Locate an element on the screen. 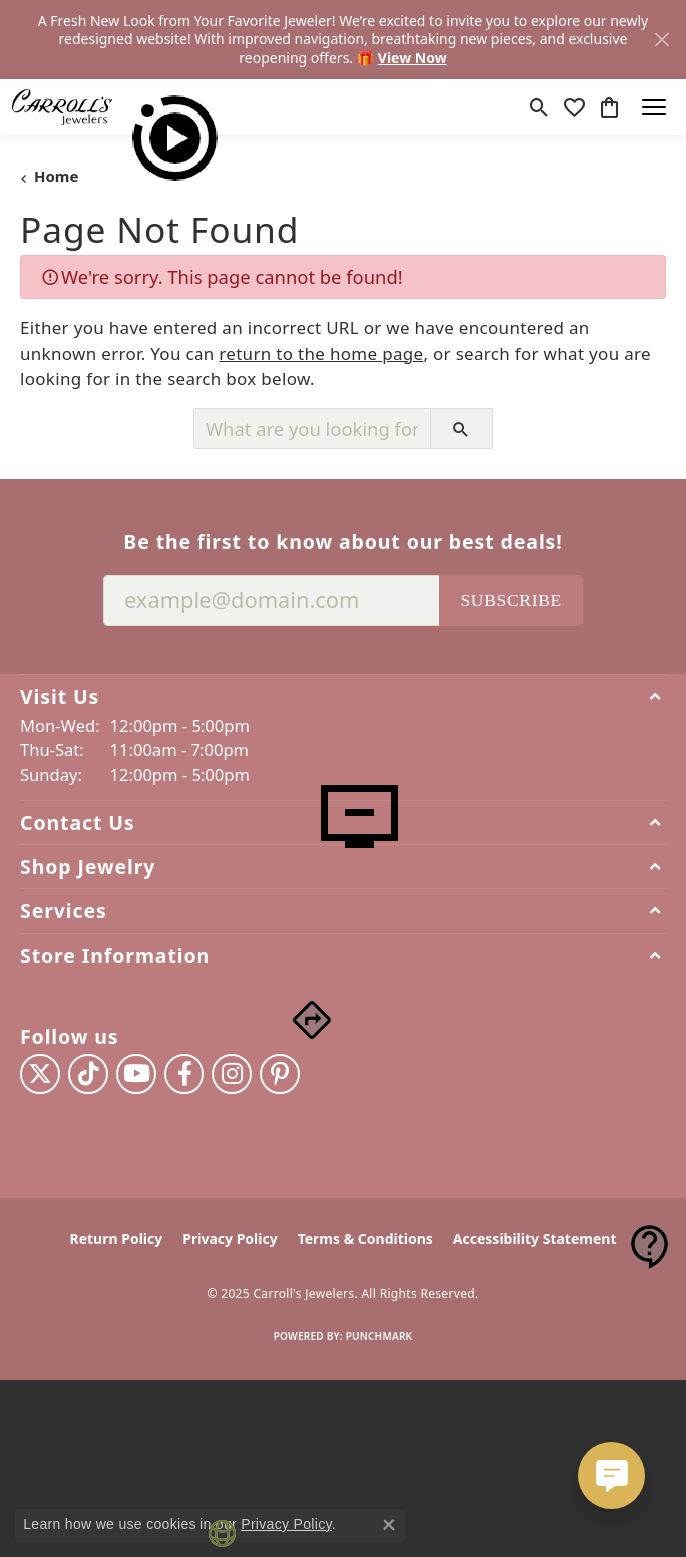 This screenshot has height=1557, width=686. enable motion photos capture is located at coordinates (175, 138).